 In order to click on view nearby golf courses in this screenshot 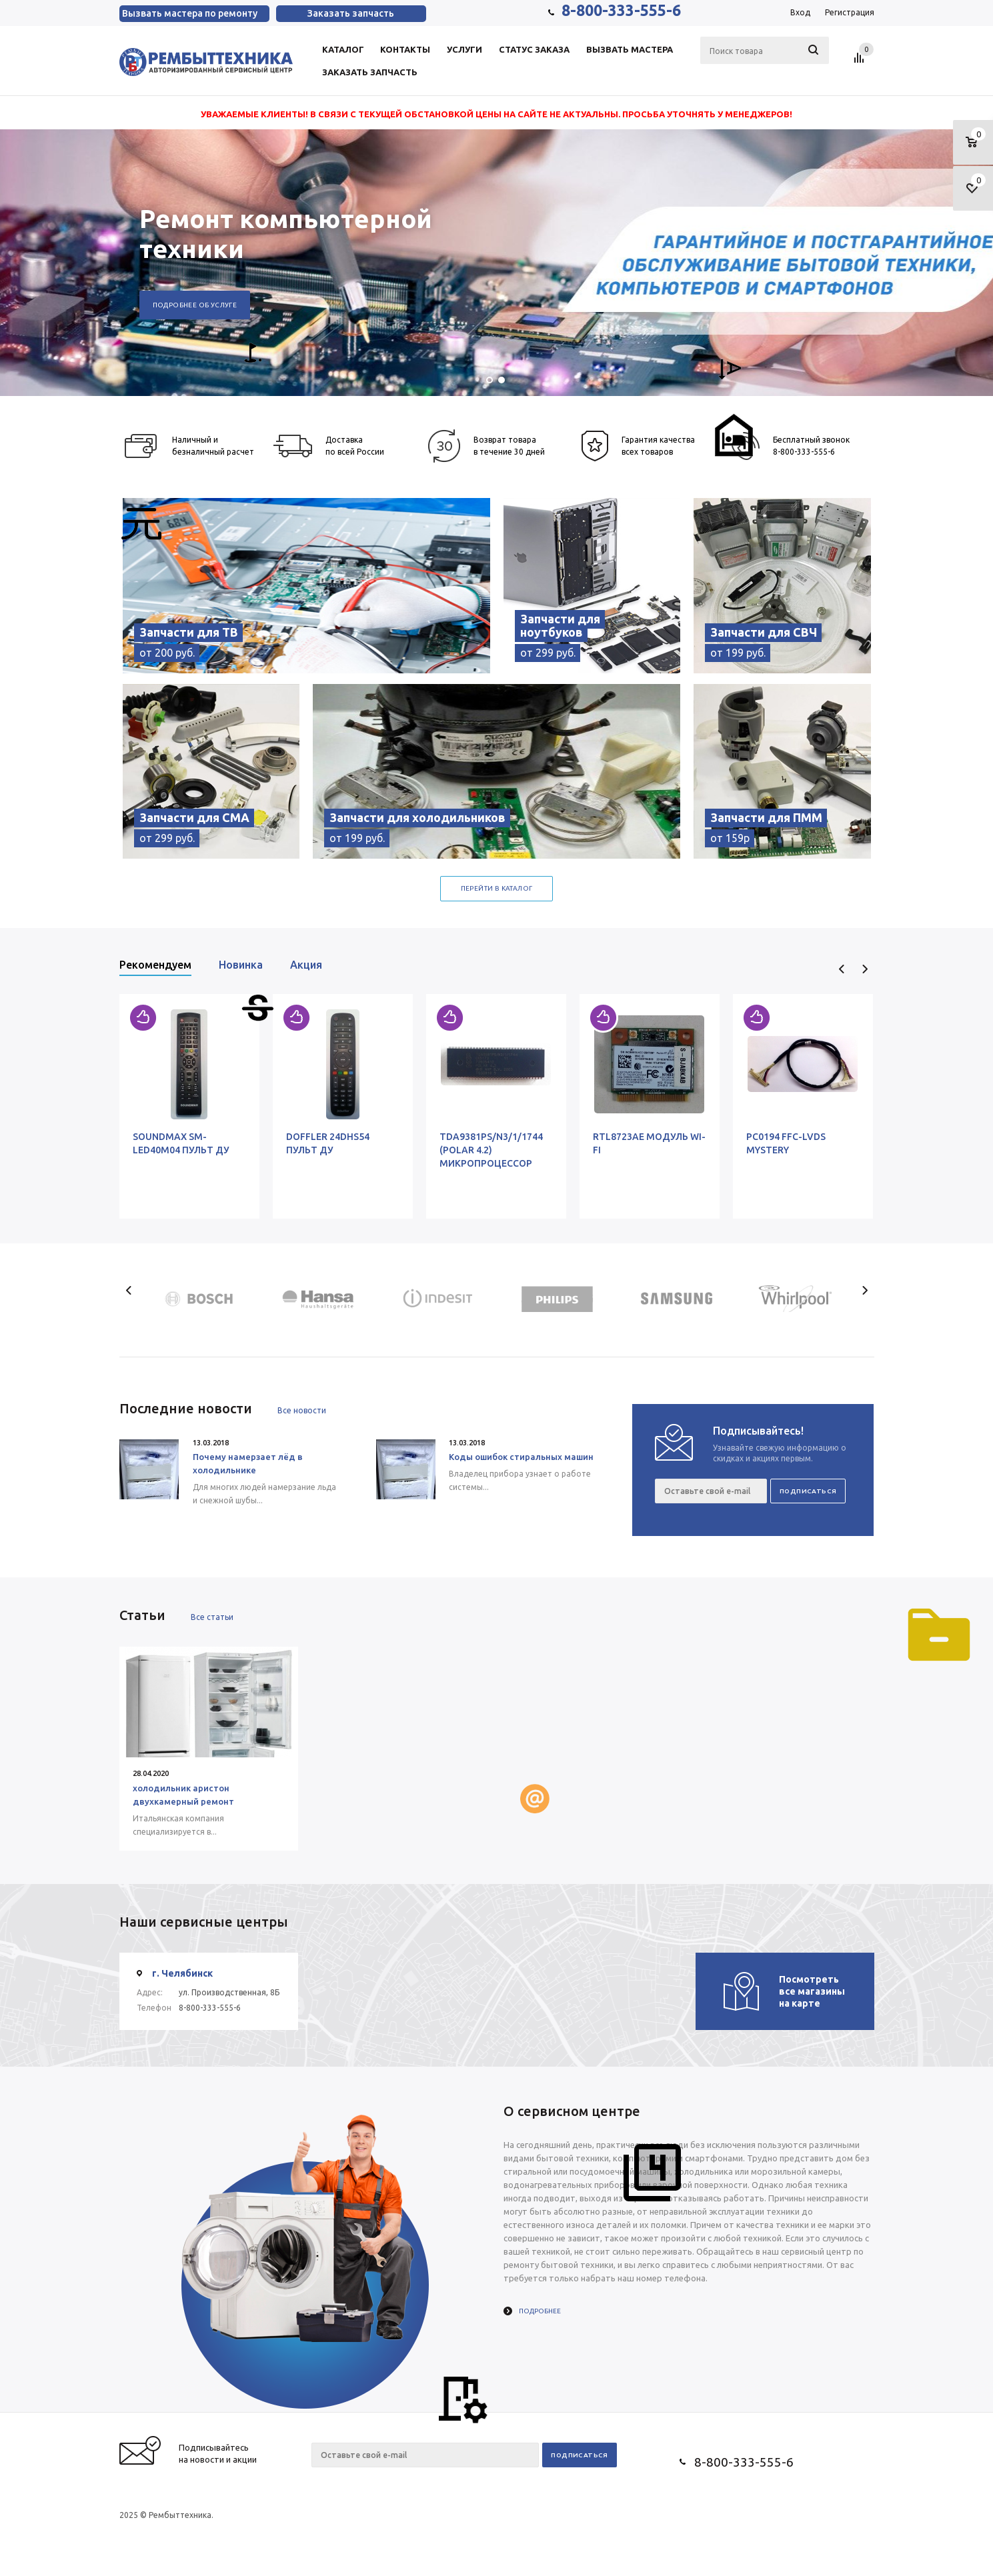, I will do `click(252, 352)`.